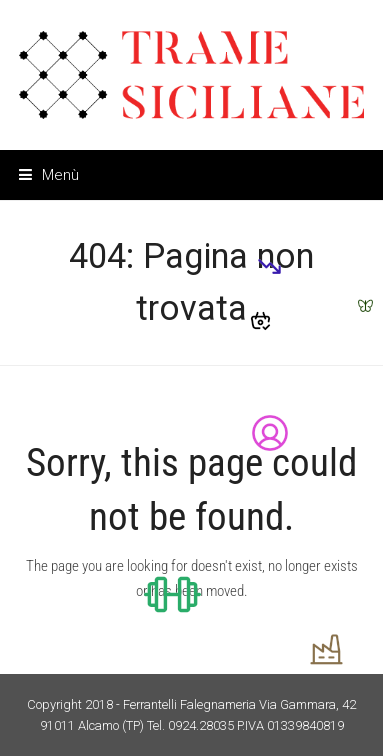  I want to click on indicates a declining trend or decrease in value, so click(269, 266).